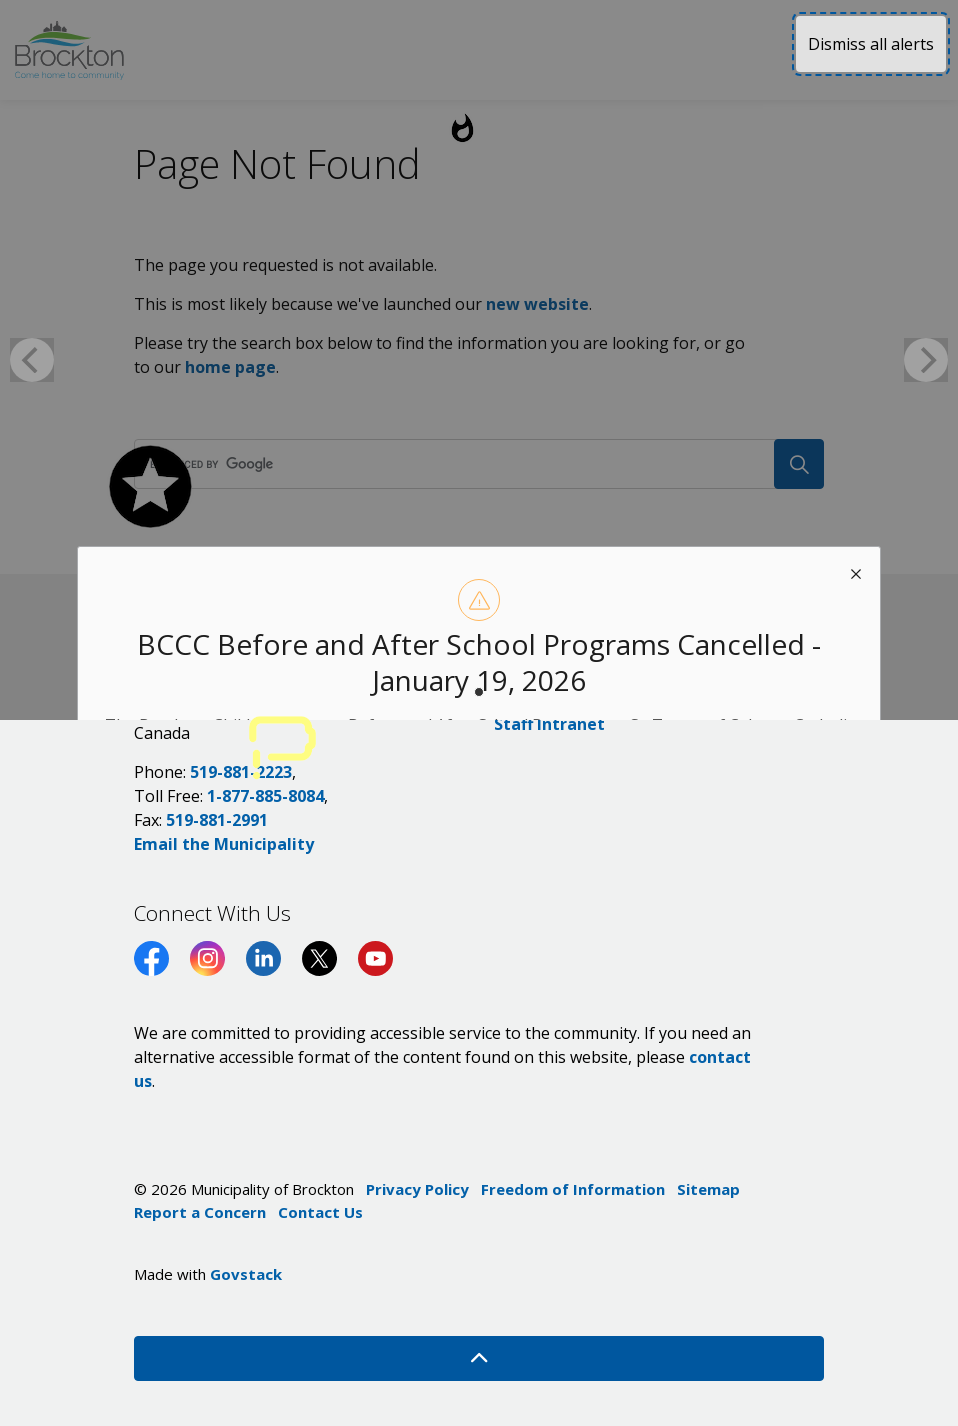 Image resolution: width=958 pixels, height=1426 pixels. I want to click on view favorites or starred items, so click(150, 486).